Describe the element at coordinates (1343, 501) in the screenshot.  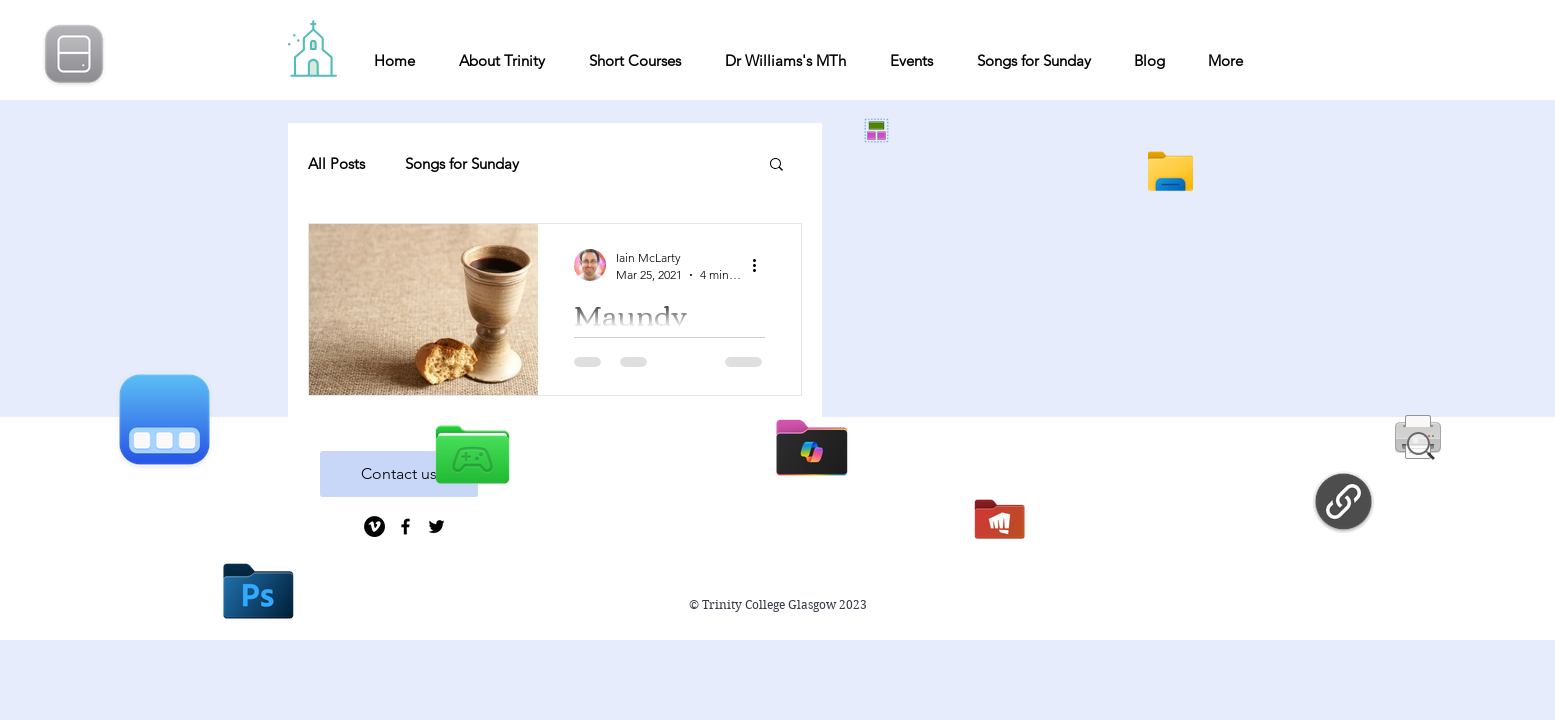
I see `indicates a symbolic link or alias to another file` at that location.